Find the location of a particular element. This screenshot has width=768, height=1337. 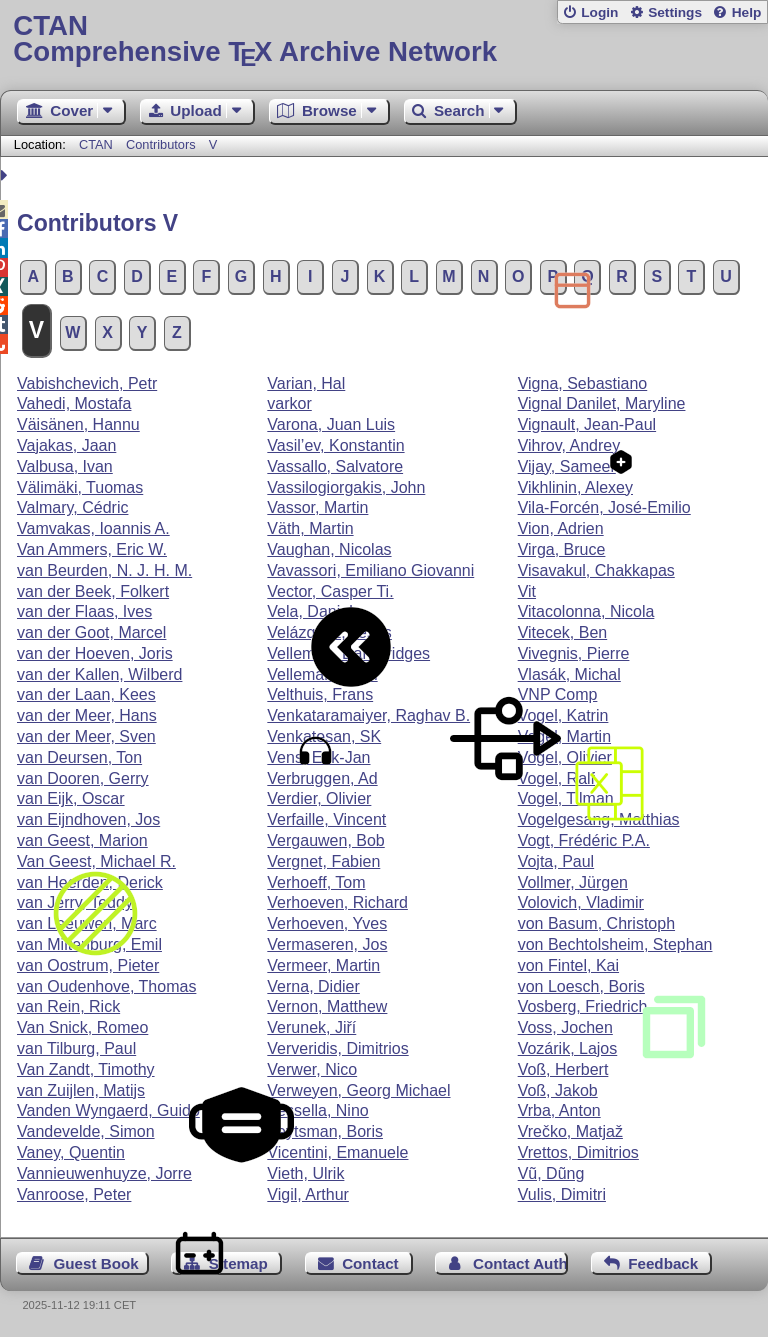

indicates a restricted or prohibited action is located at coordinates (95, 913).